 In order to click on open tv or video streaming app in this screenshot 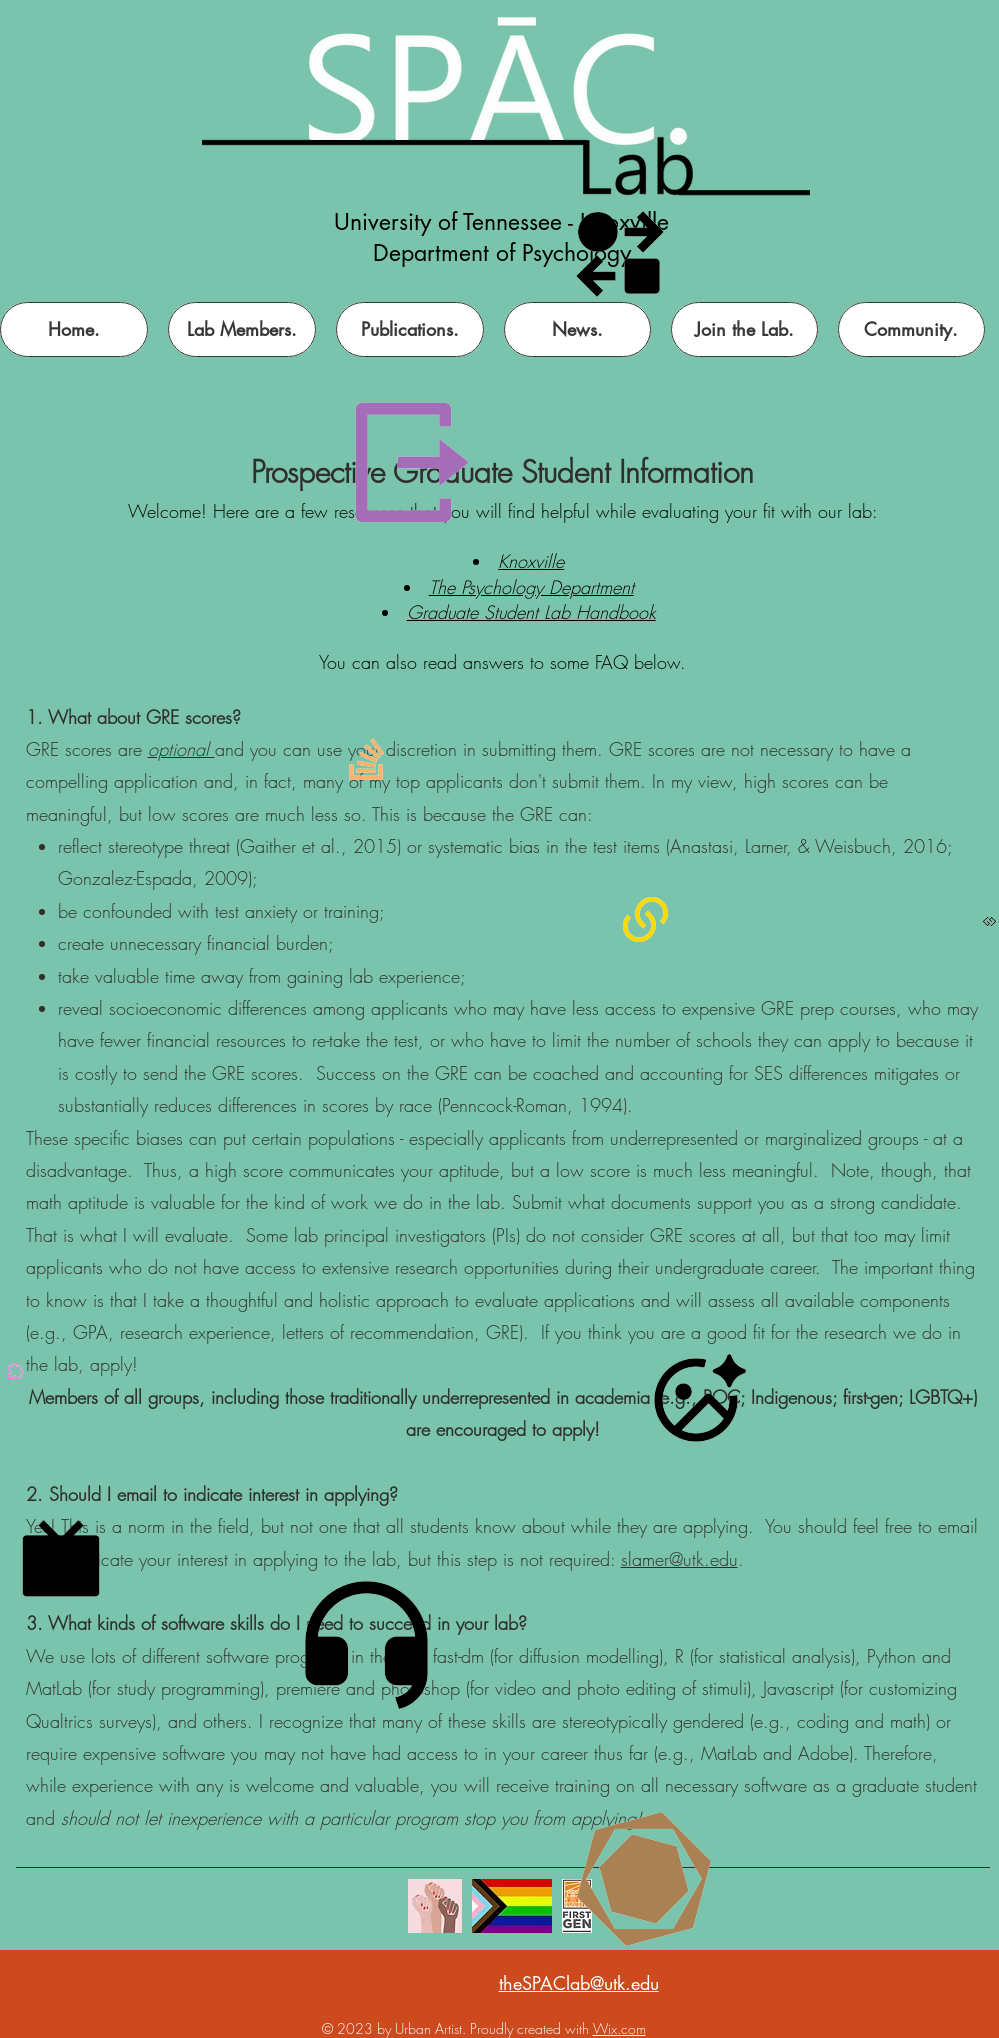, I will do `click(61, 1562)`.